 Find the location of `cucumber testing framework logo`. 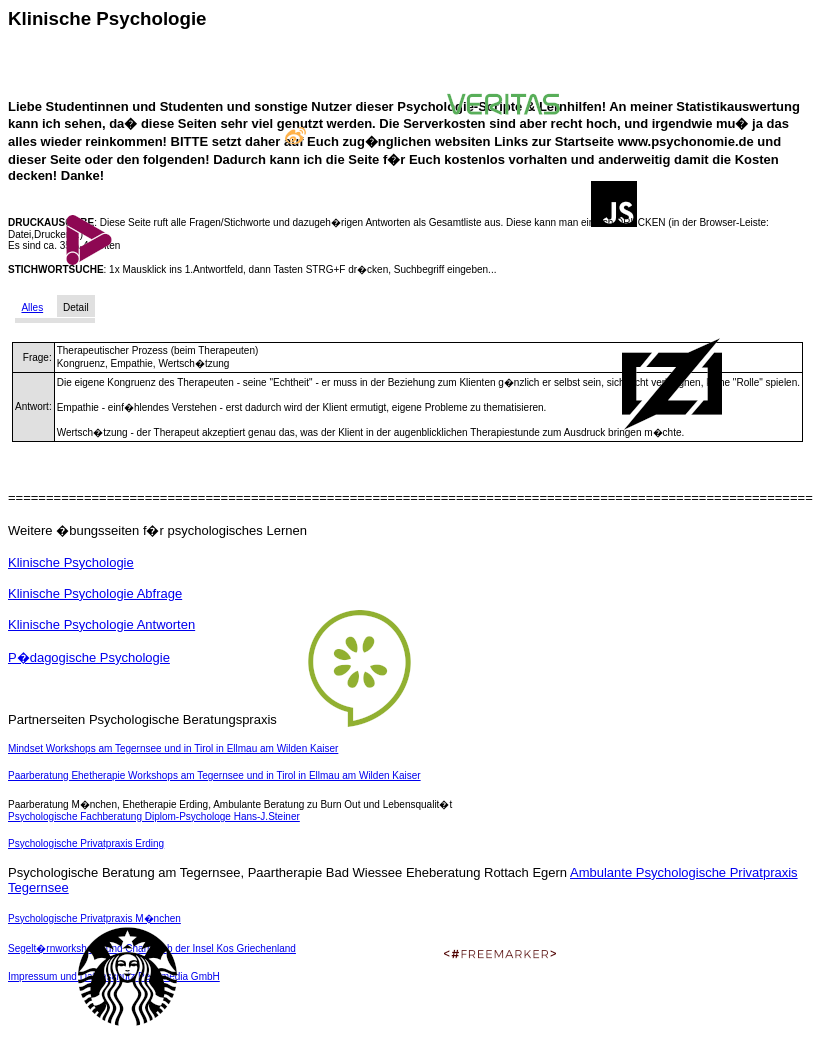

cucumber testing framework logo is located at coordinates (359, 668).